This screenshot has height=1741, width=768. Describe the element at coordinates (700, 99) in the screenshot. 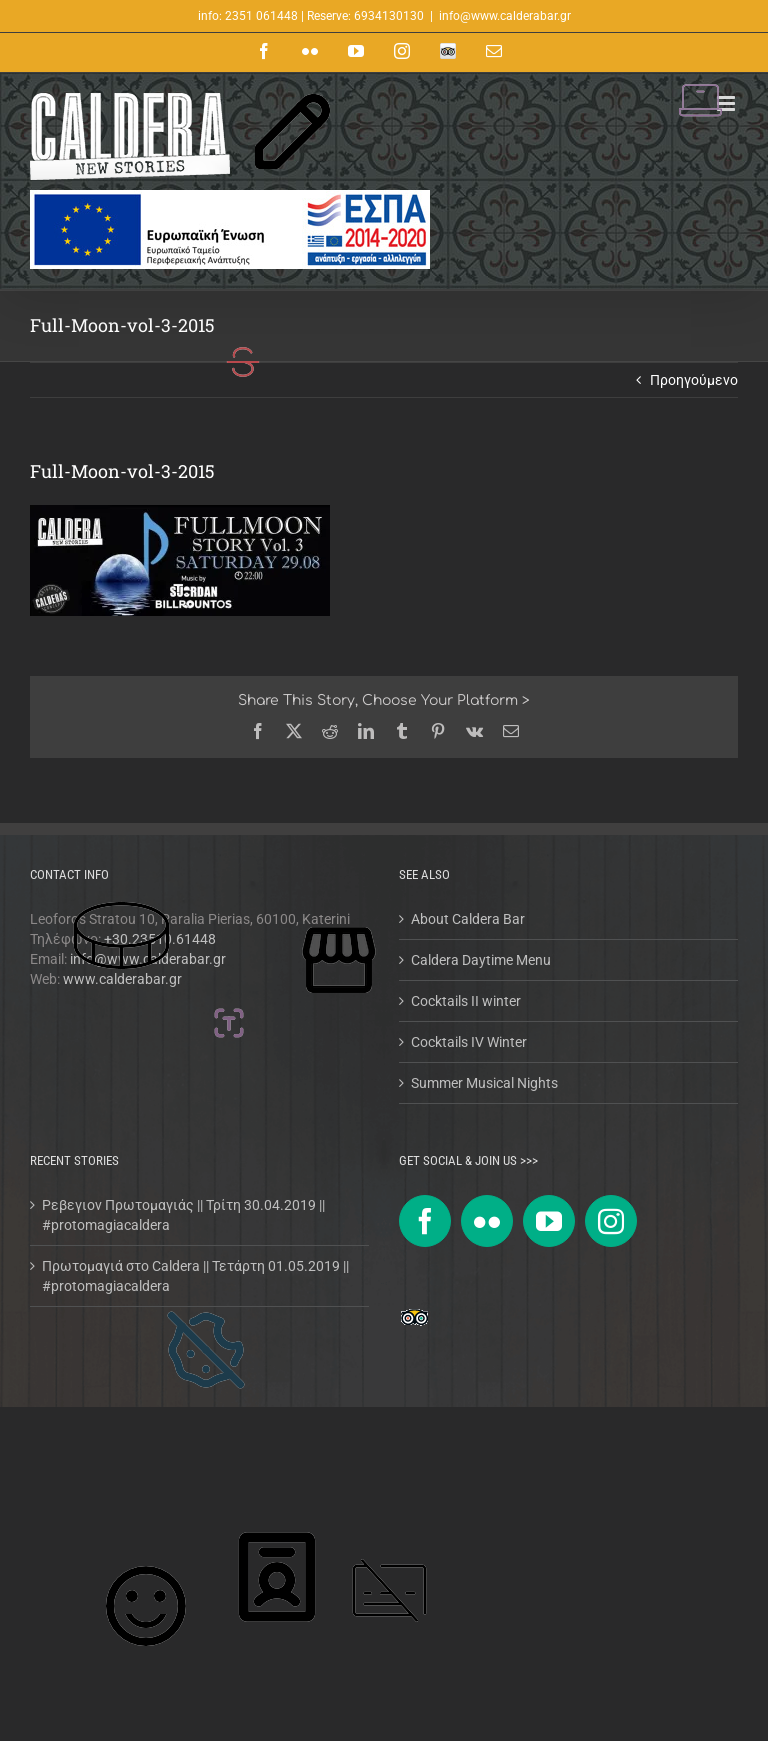

I see `switch to desktop view` at that location.